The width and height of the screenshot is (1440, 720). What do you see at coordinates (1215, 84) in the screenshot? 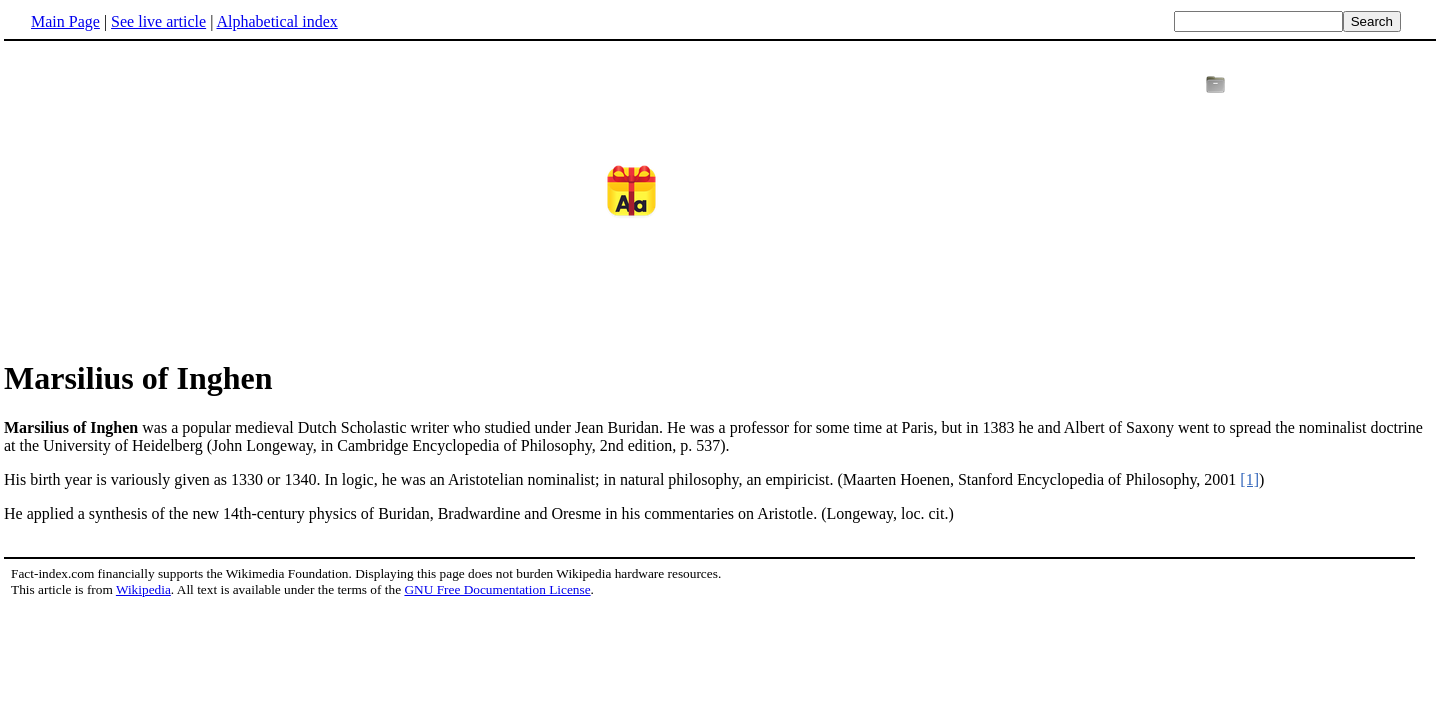
I see `open the file manager application` at bounding box center [1215, 84].